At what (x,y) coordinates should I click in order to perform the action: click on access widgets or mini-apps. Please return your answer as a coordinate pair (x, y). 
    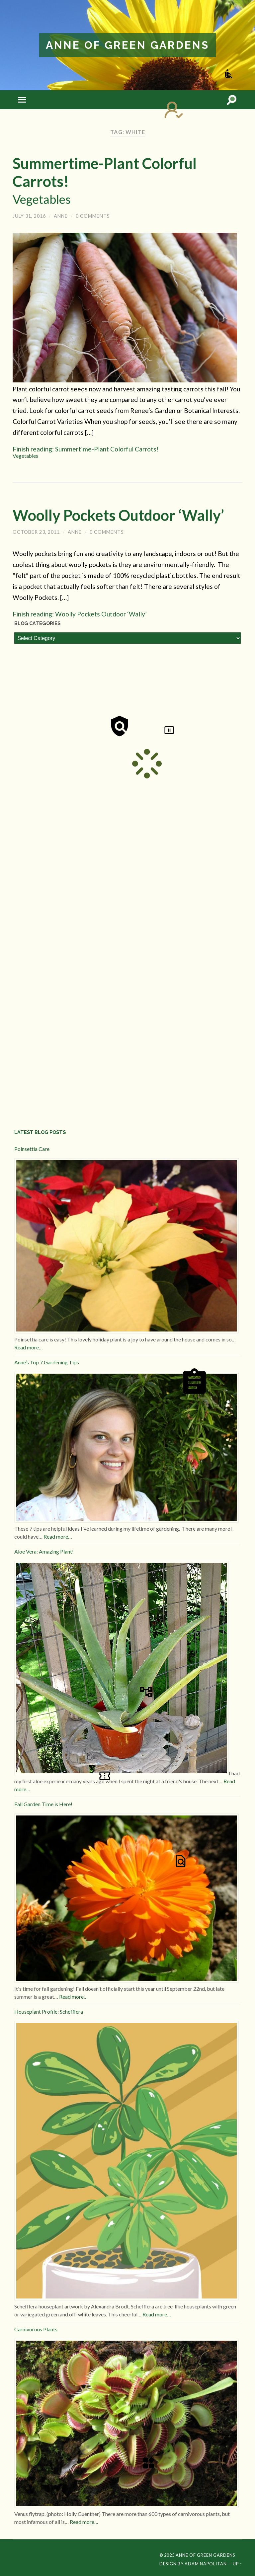
    Looking at the image, I should click on (148, 2463).